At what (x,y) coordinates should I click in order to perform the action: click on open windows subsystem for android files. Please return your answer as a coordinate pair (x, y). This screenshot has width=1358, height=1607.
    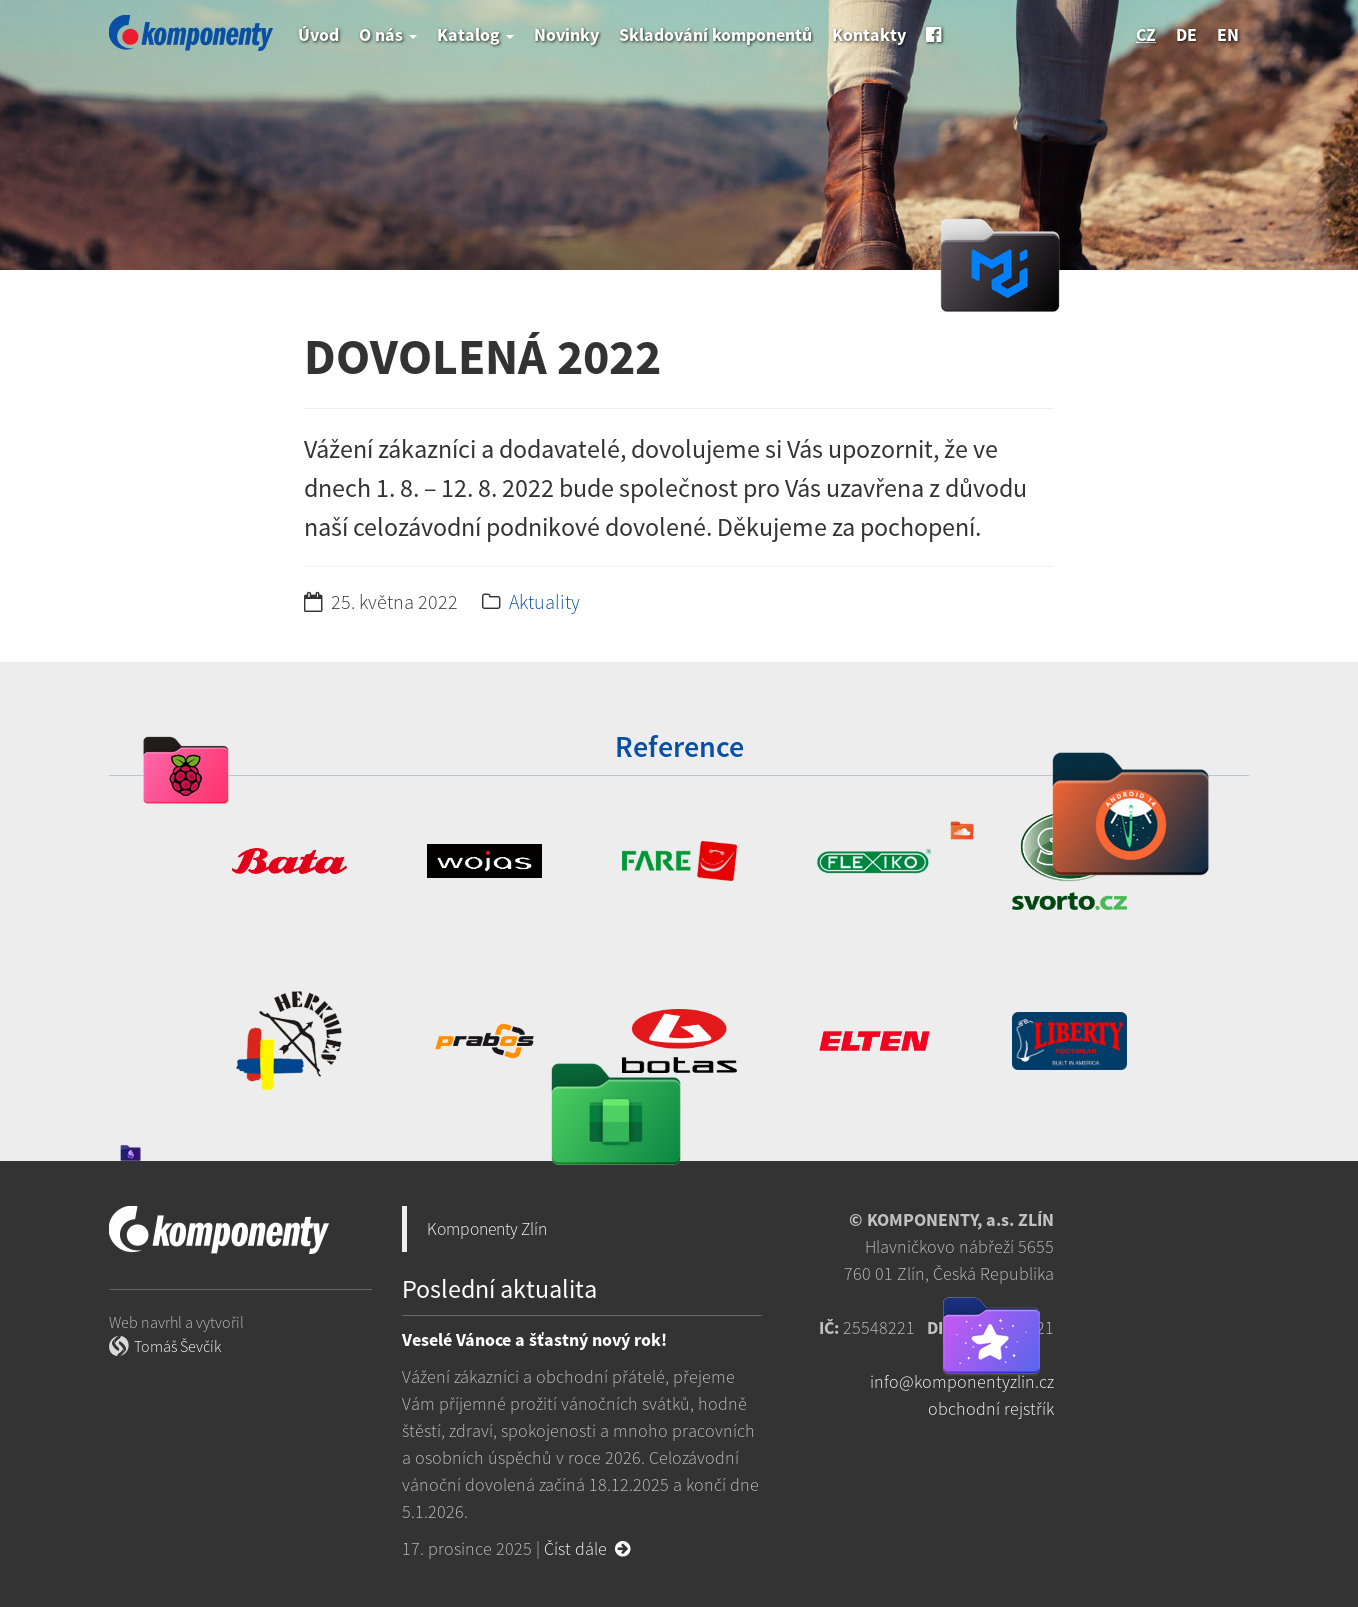
    Looking at the image, I should click on (615, 1117).